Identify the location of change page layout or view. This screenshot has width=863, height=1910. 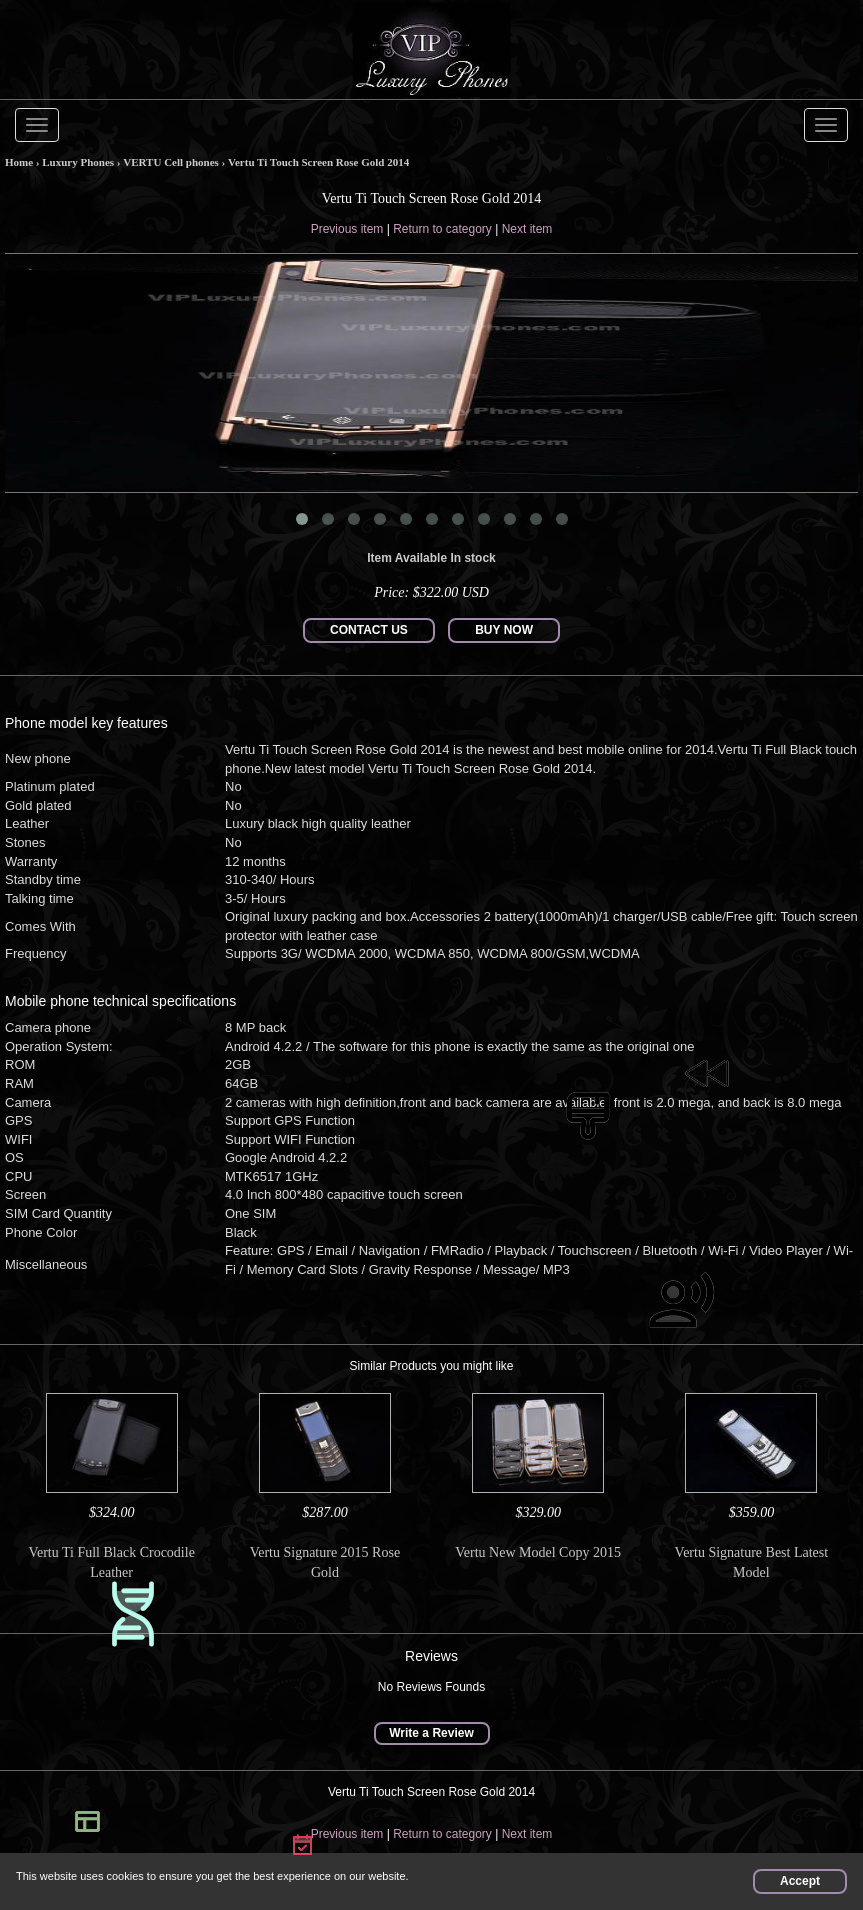
(87, 1821).